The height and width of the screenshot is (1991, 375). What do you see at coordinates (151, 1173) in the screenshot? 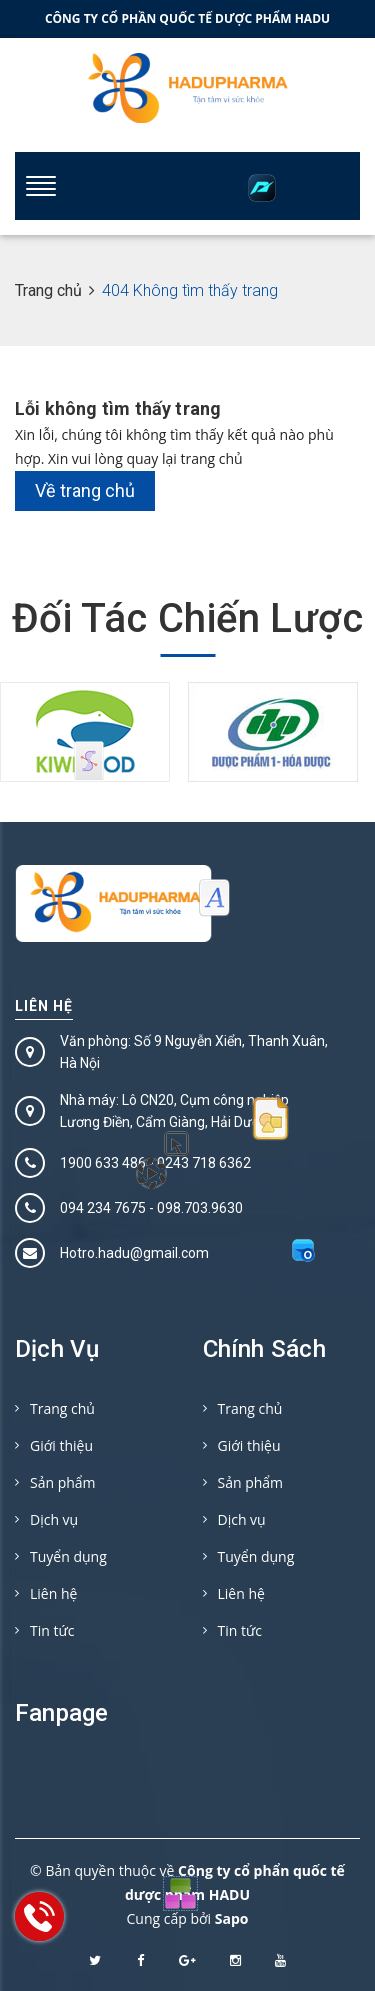
I see `open lollypop music player` at bounding box center [151, 1173].